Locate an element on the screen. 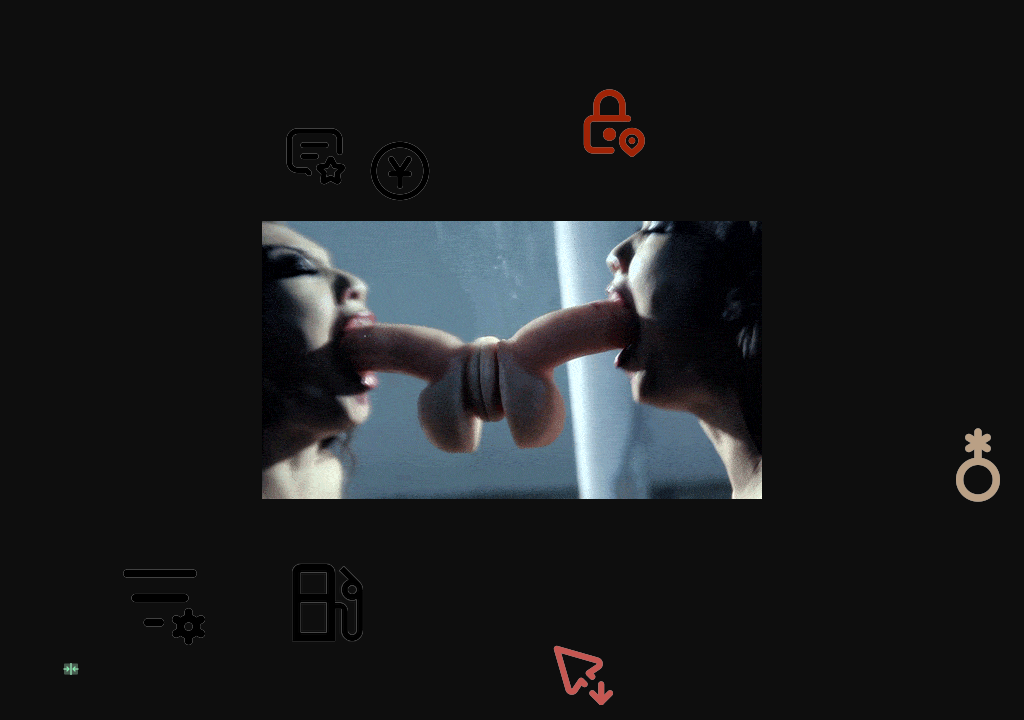 The height and width of the screenshot is (720, 1024). select genderqueer as gender identity is located at coordinates (978, 465).